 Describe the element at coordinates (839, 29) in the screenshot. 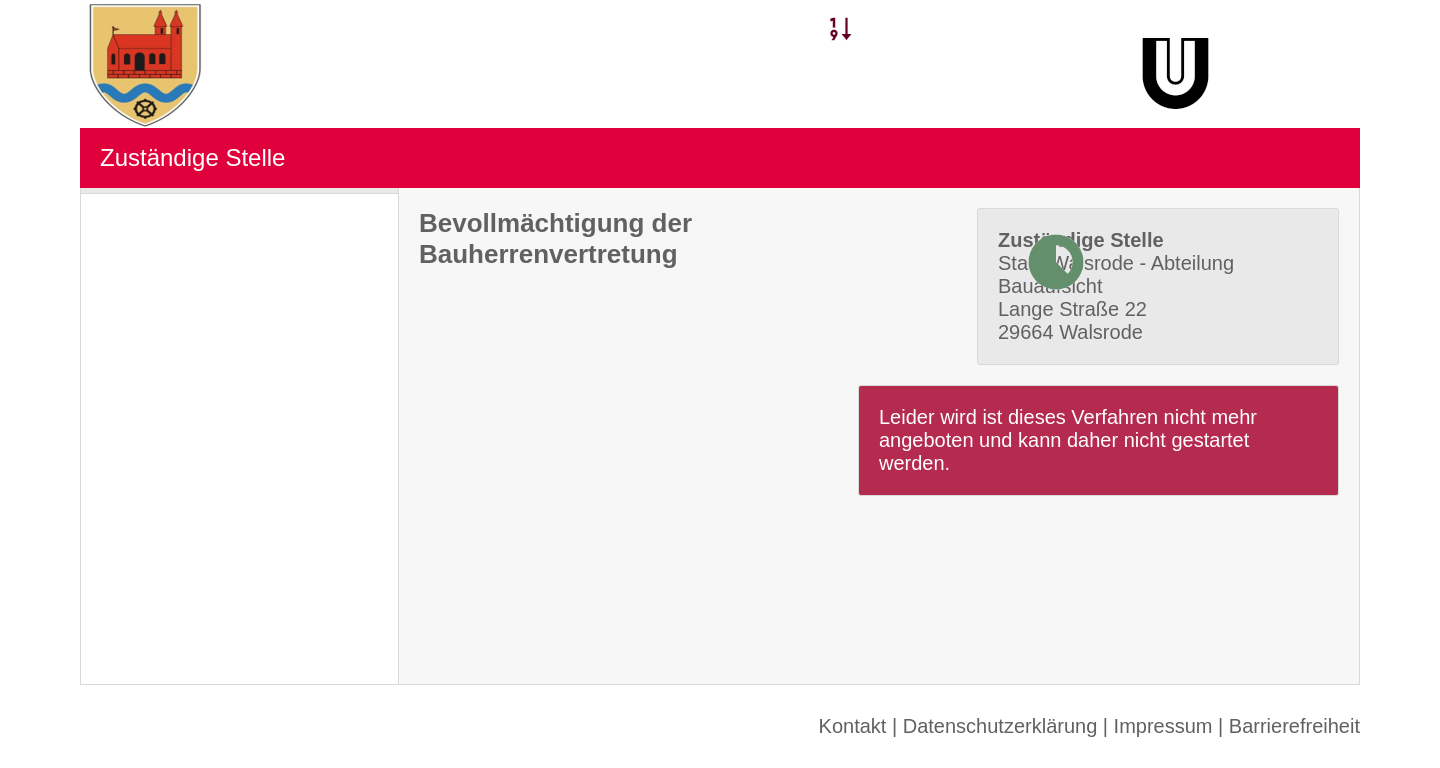

I see `sort numbers in ascending order` at that location.